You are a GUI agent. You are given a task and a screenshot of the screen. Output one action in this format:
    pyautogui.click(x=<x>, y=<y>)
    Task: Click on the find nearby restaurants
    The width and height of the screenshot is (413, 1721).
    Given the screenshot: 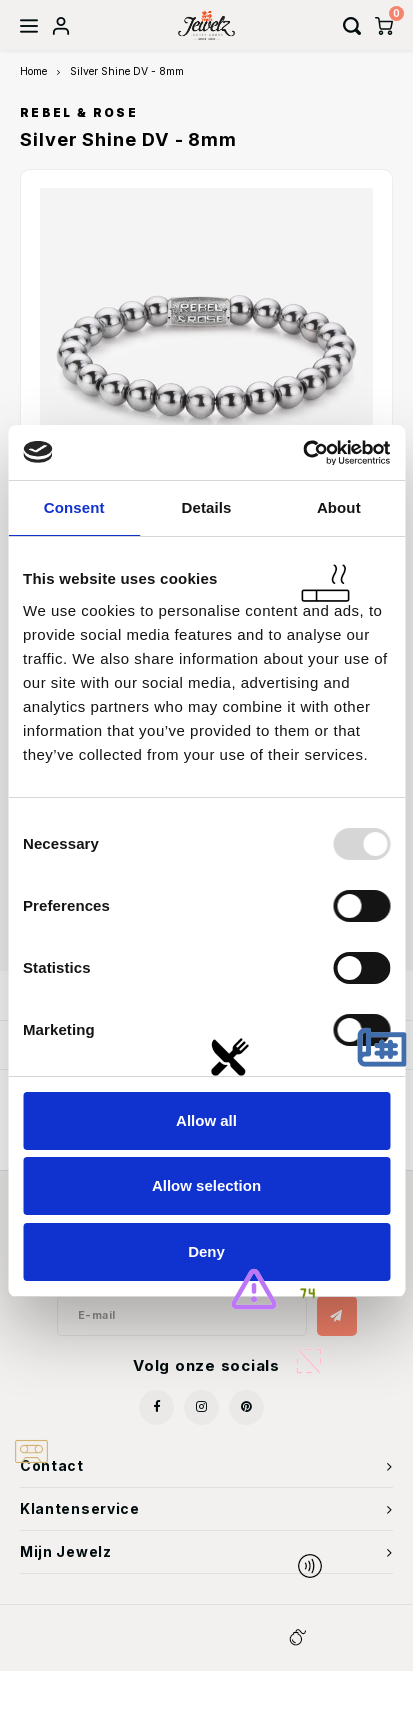 What is the action you would take?
    pyautogui.click(x=230, y=1057)
    